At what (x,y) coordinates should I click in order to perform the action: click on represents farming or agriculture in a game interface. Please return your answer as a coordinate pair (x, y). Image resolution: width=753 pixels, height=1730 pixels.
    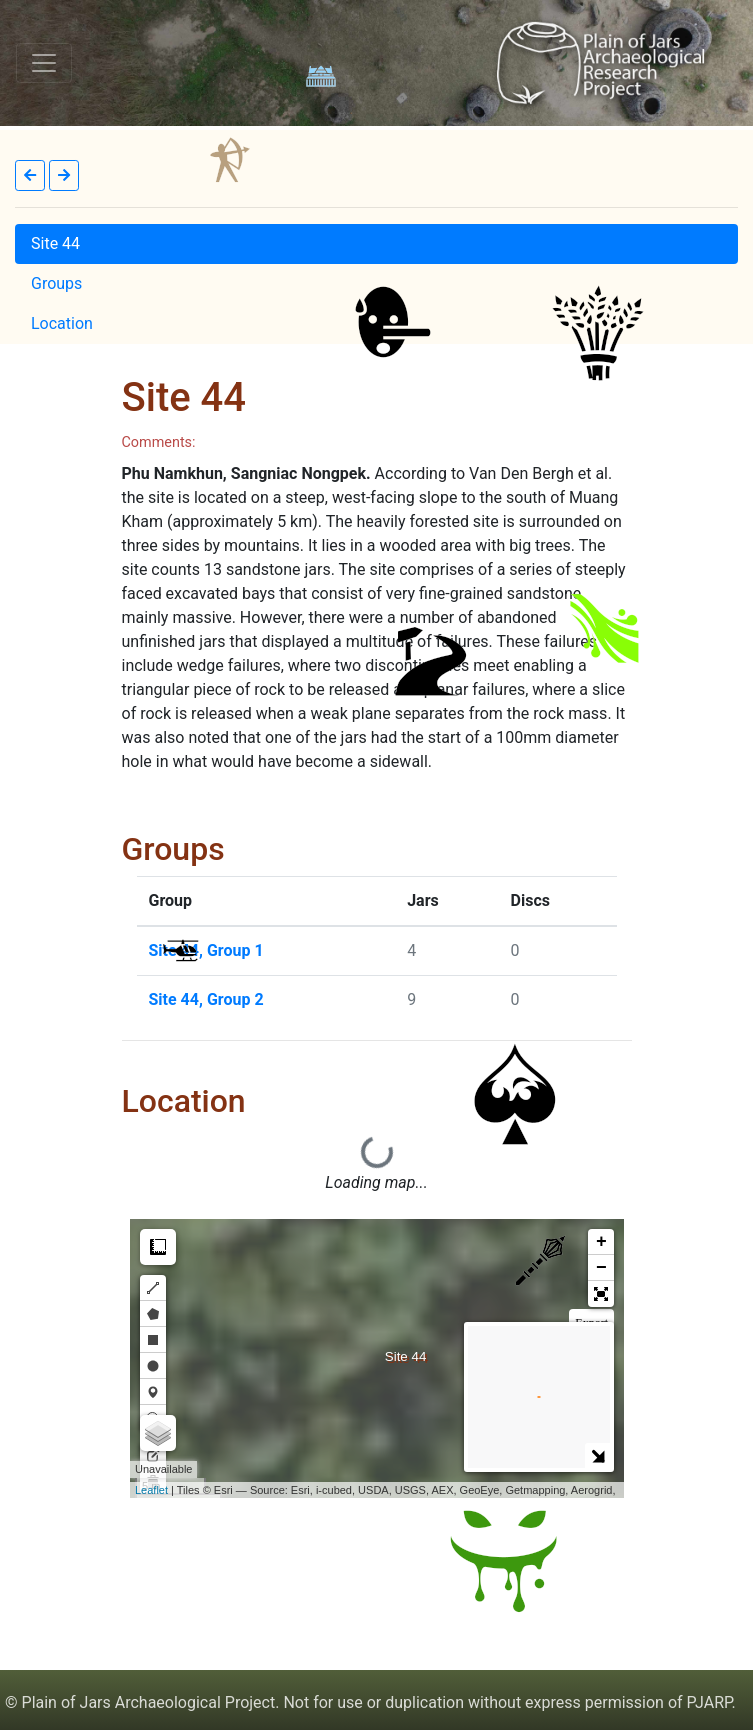
    Looking at the image, I should click on (598, 333).